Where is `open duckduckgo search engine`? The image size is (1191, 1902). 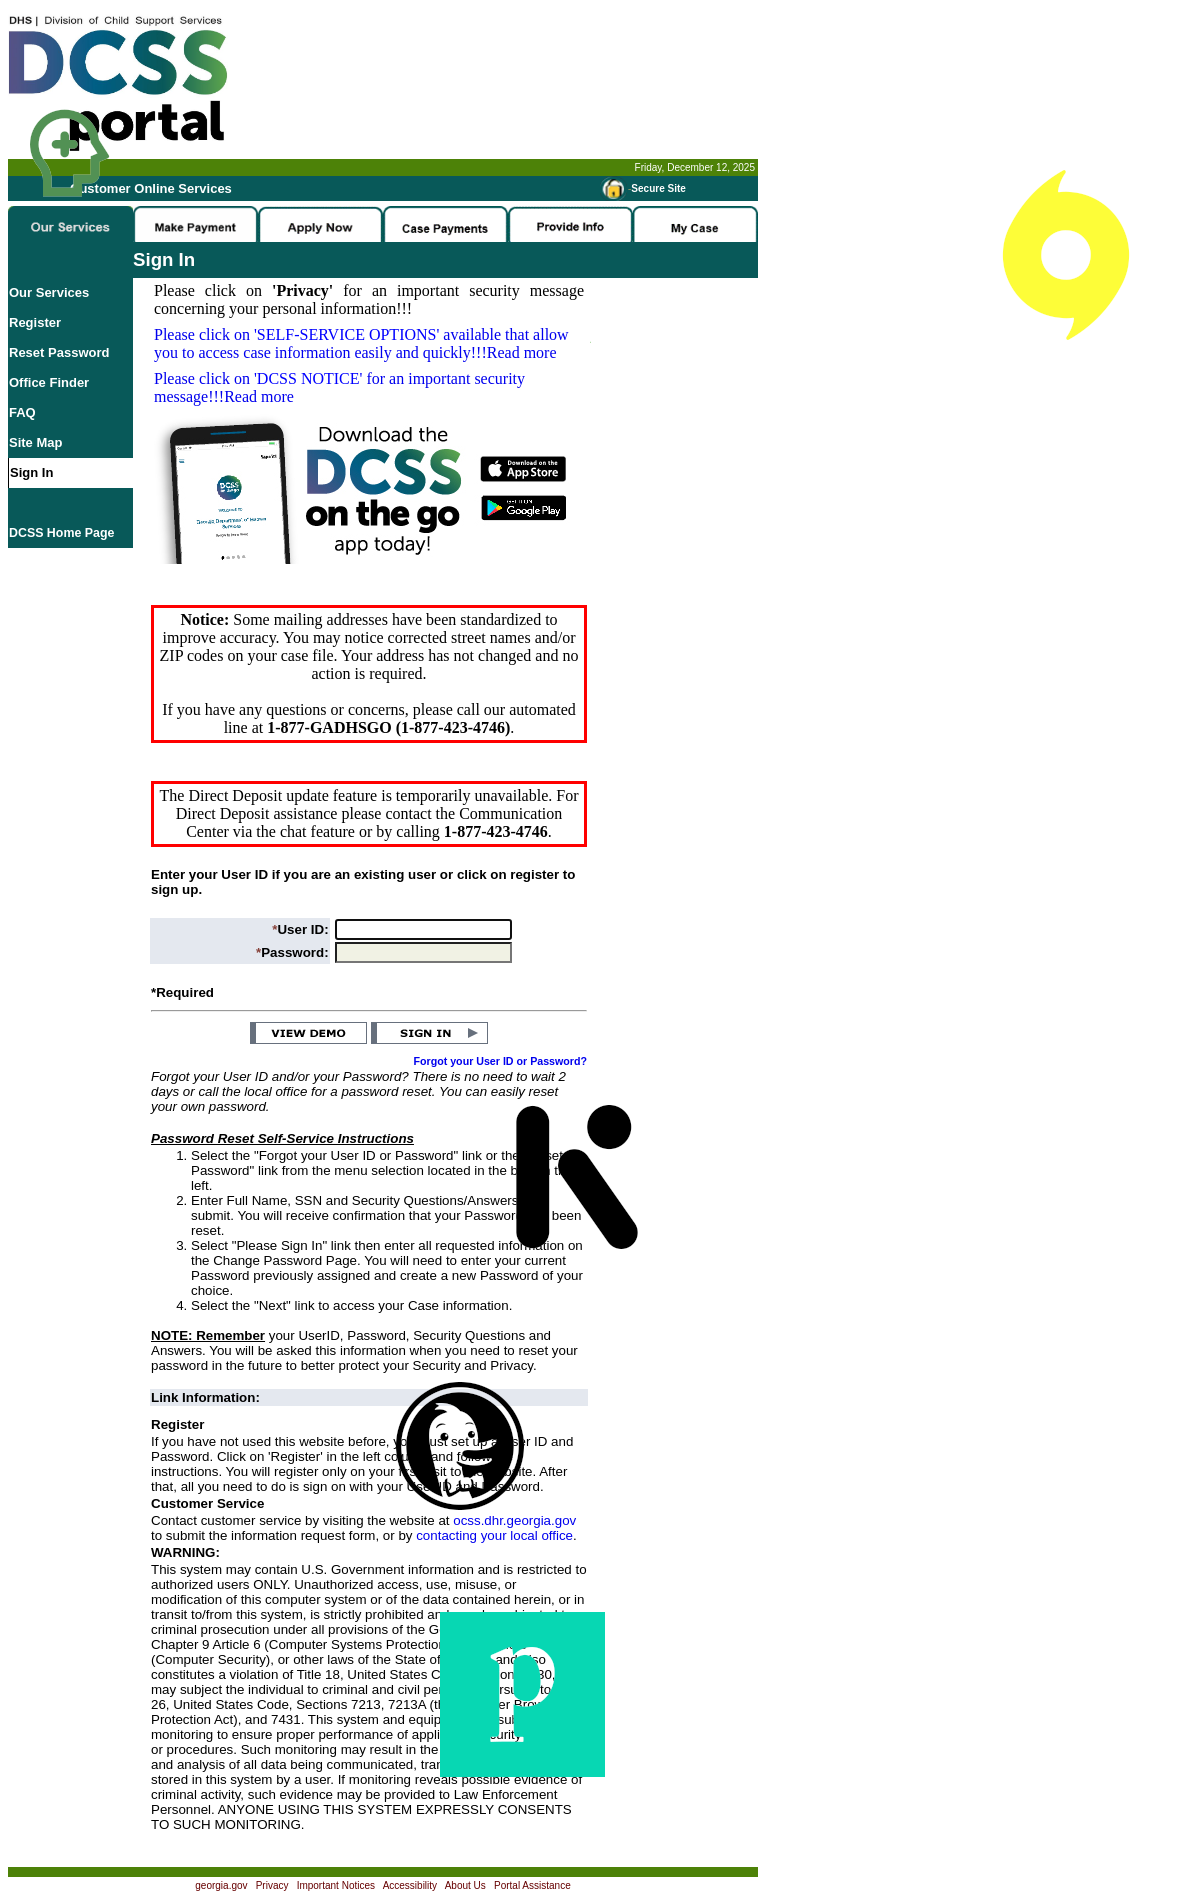
open duckduckgo search engine is located at coordinates (460, 1446).